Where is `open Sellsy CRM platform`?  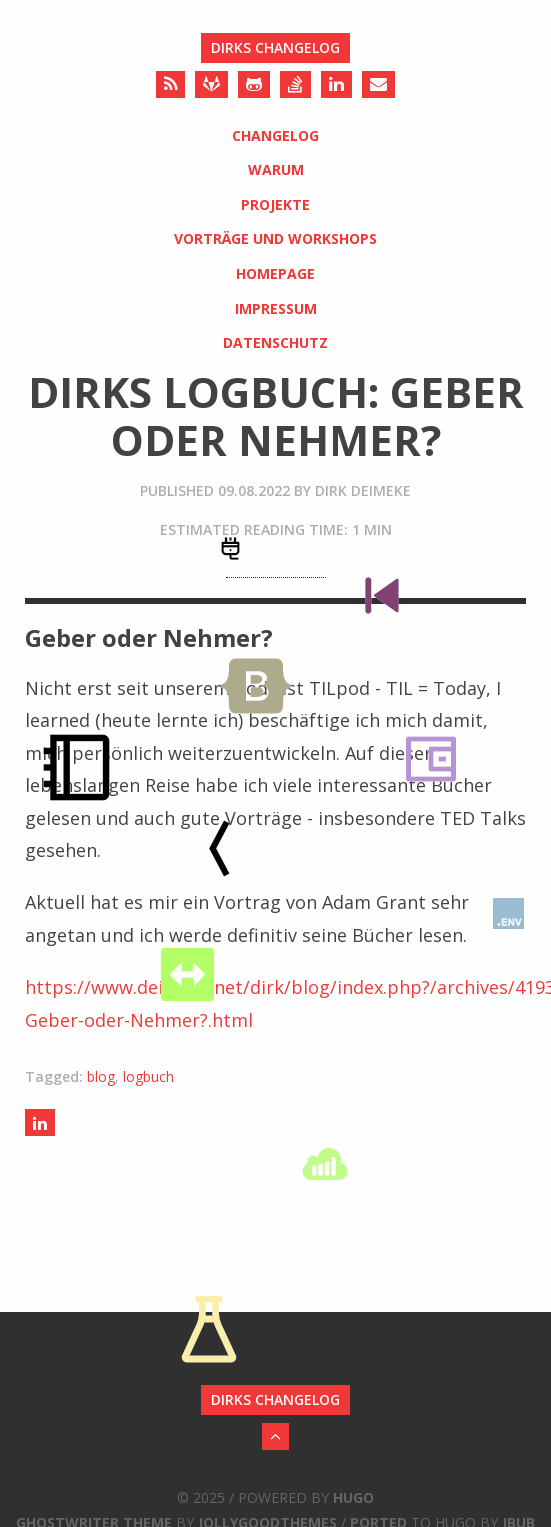 open Sellsy CRM platform is located at coordinates (325, 1164).